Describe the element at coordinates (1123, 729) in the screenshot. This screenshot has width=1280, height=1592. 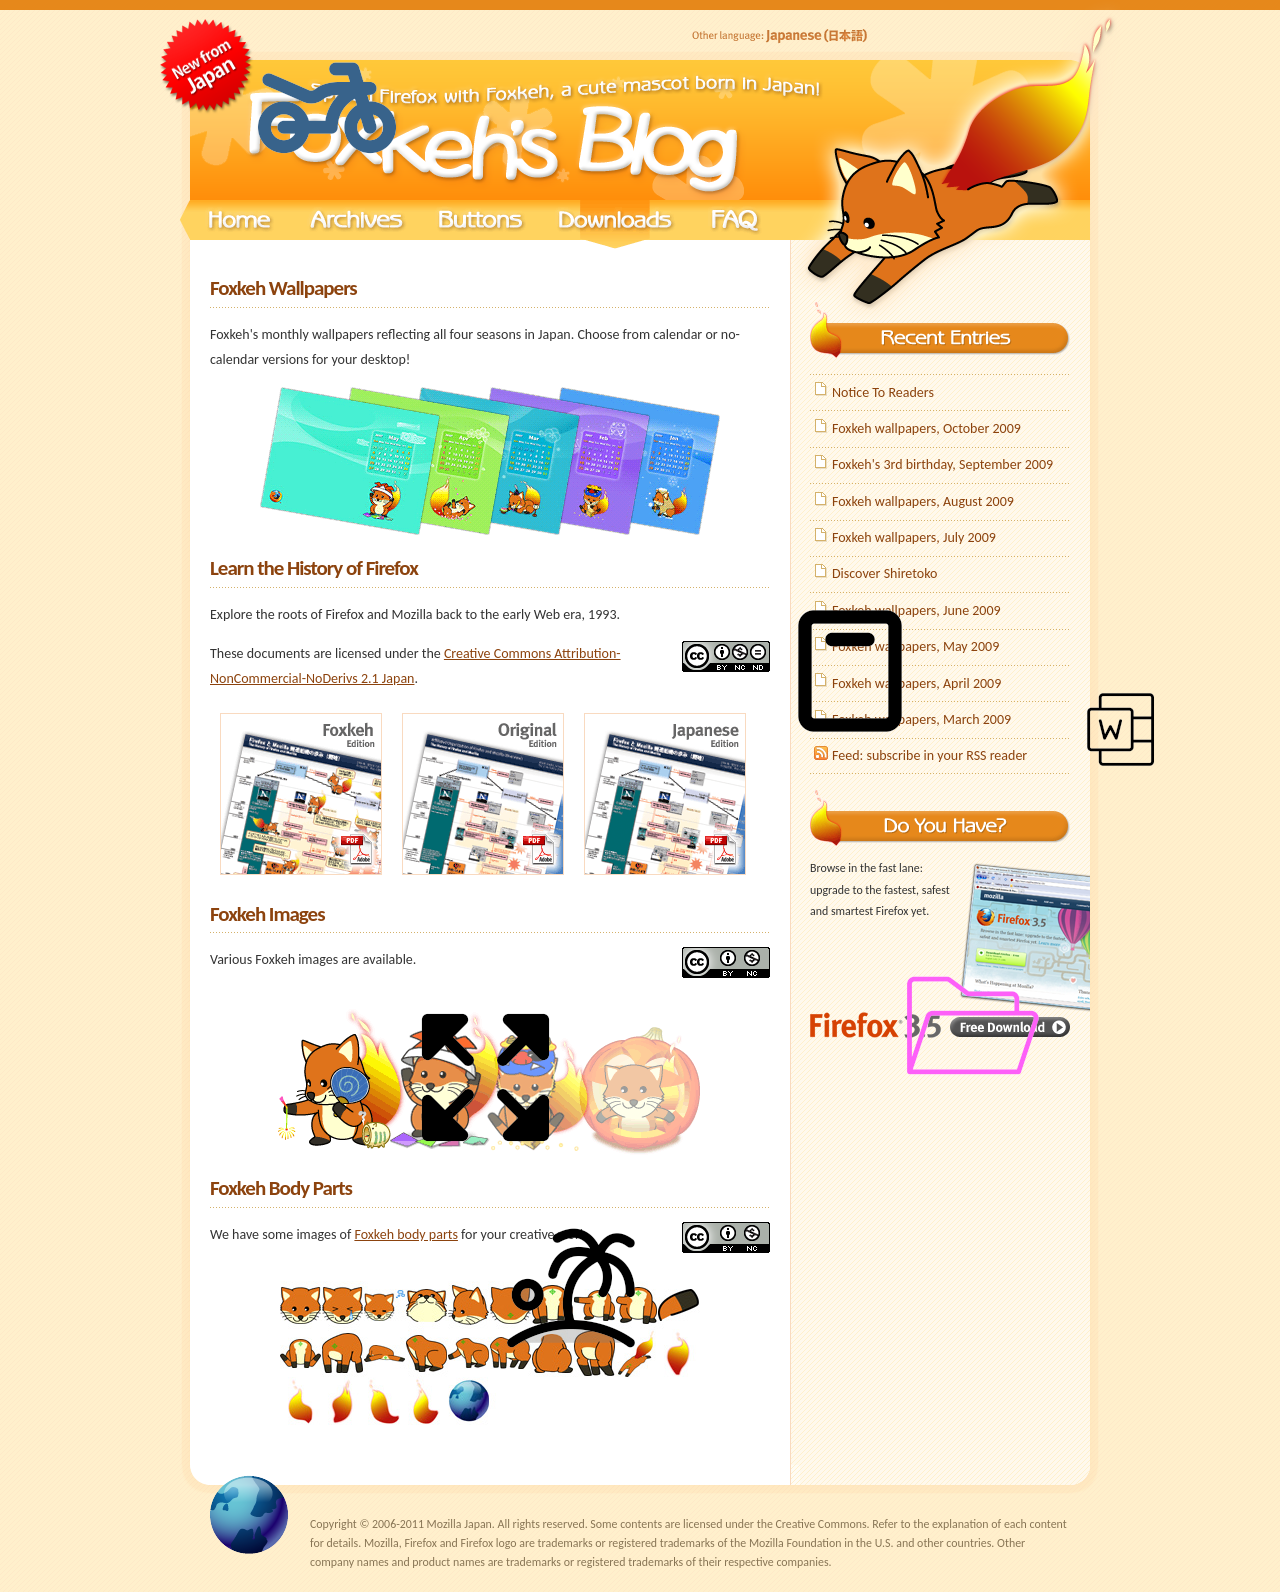
I see `open Microsoft Word` at that location.